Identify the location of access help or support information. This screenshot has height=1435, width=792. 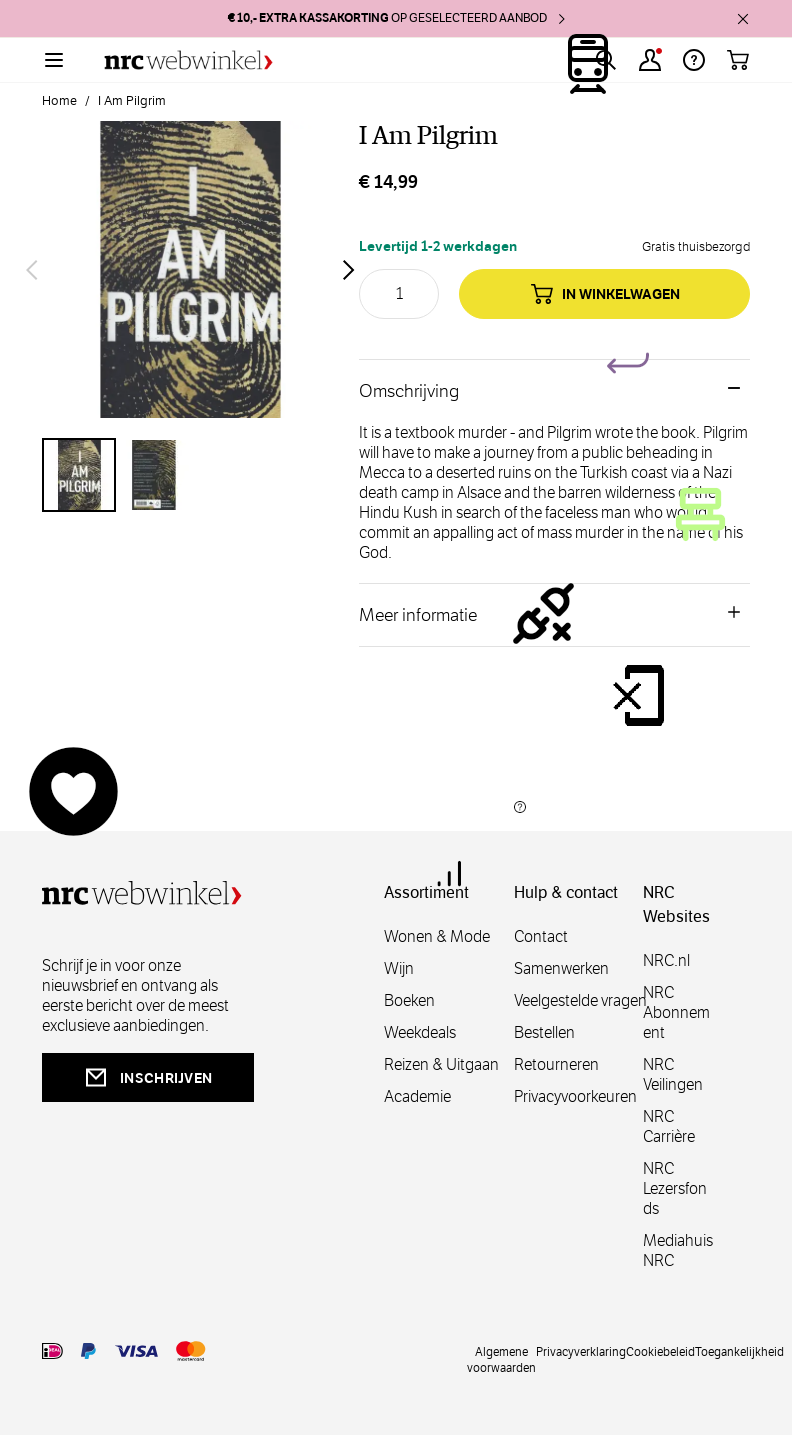
(520, 807).